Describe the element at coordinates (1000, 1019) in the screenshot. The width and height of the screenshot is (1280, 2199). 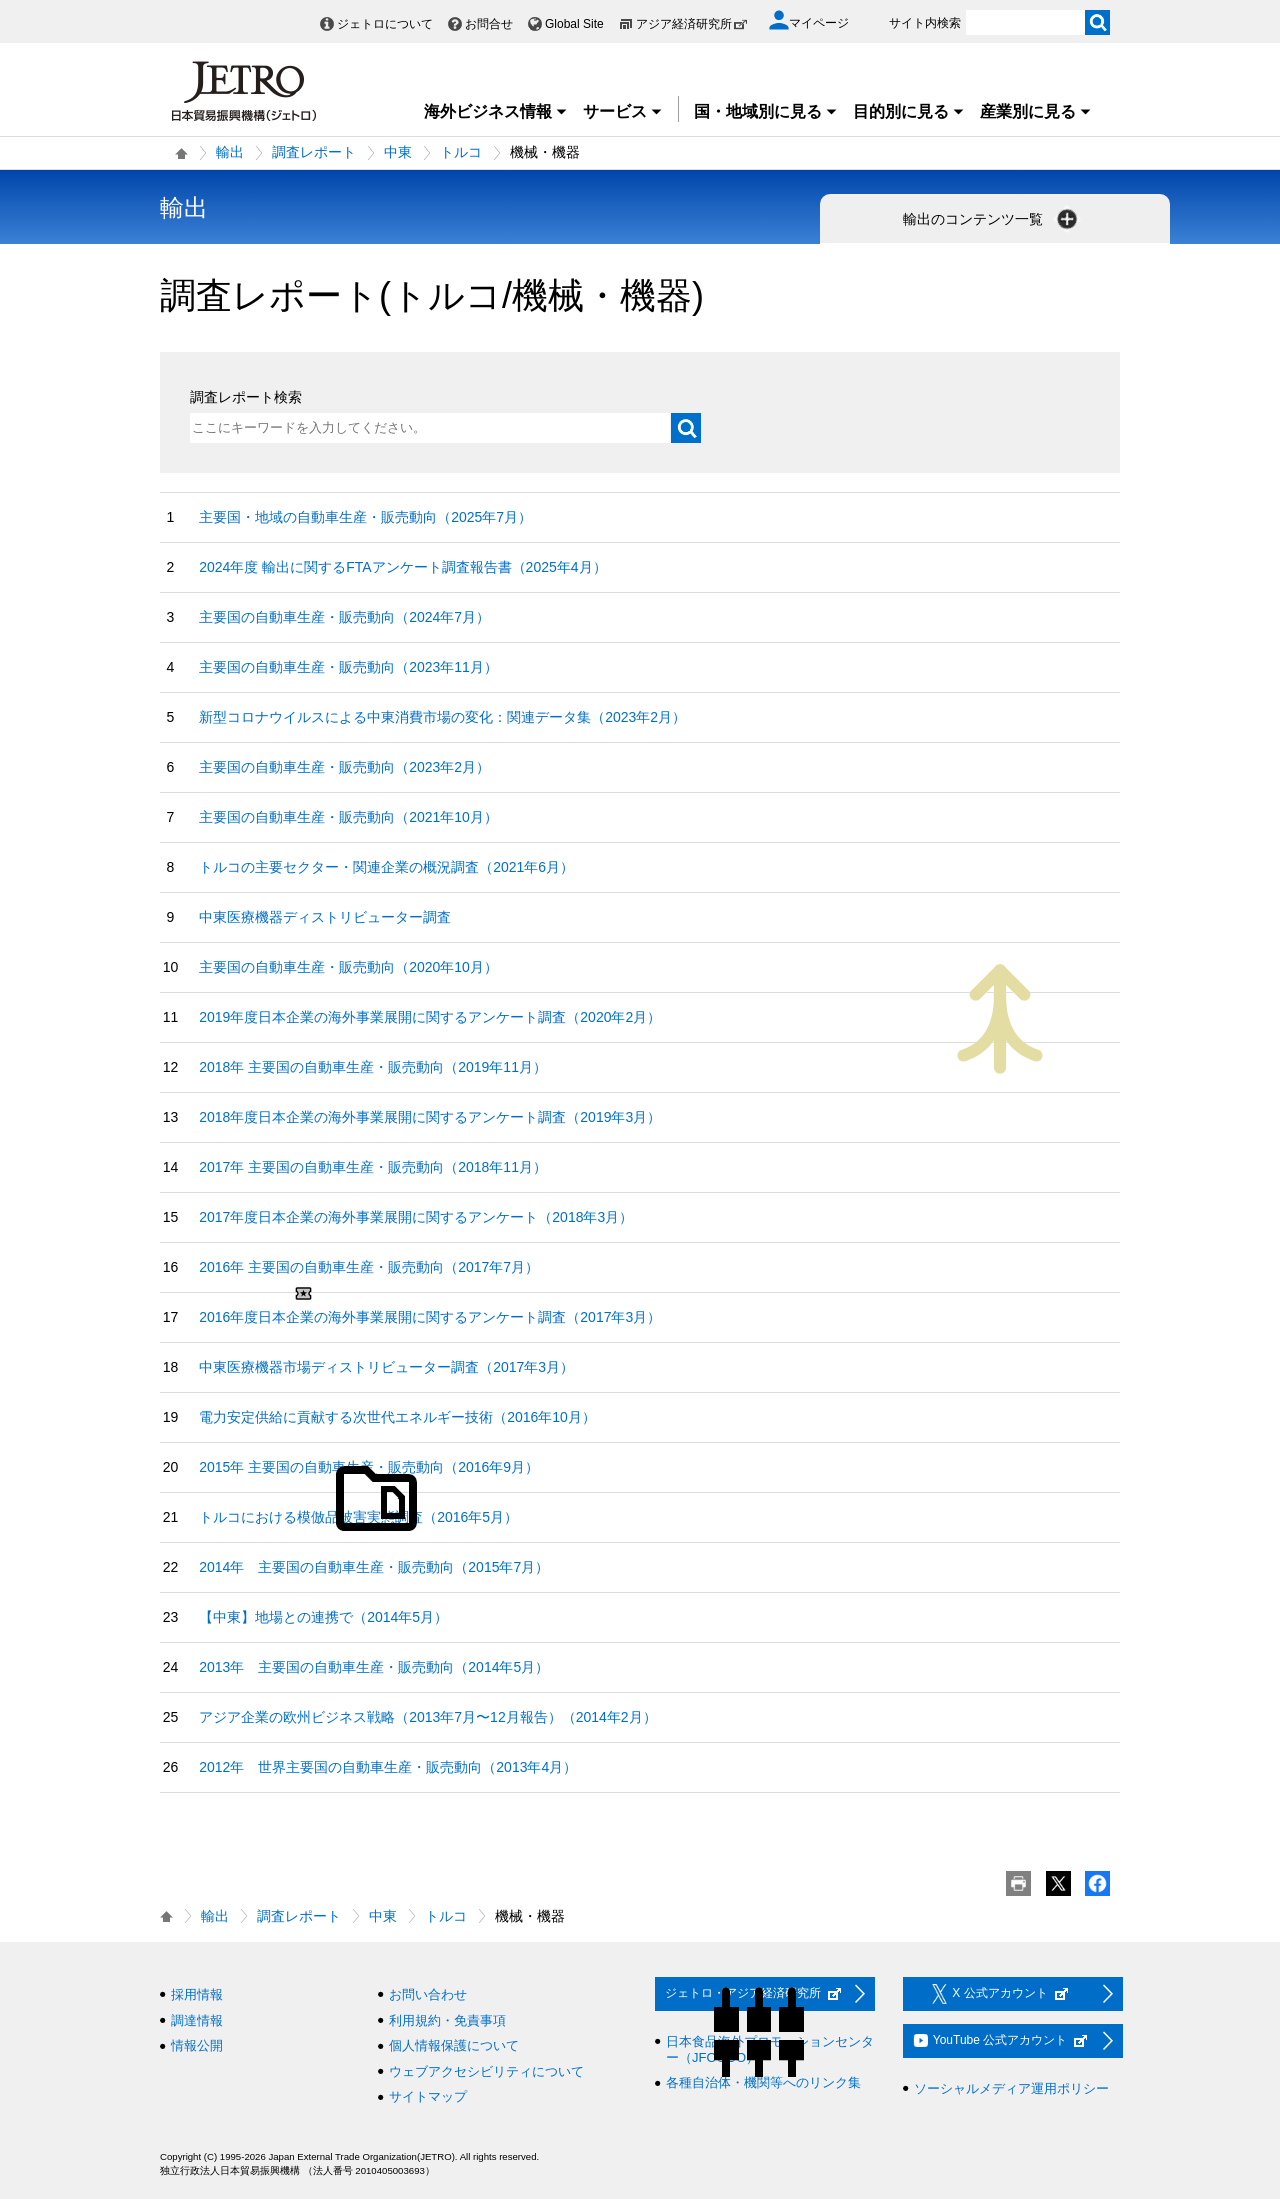
I see `merge two branches or paths together` at that location.